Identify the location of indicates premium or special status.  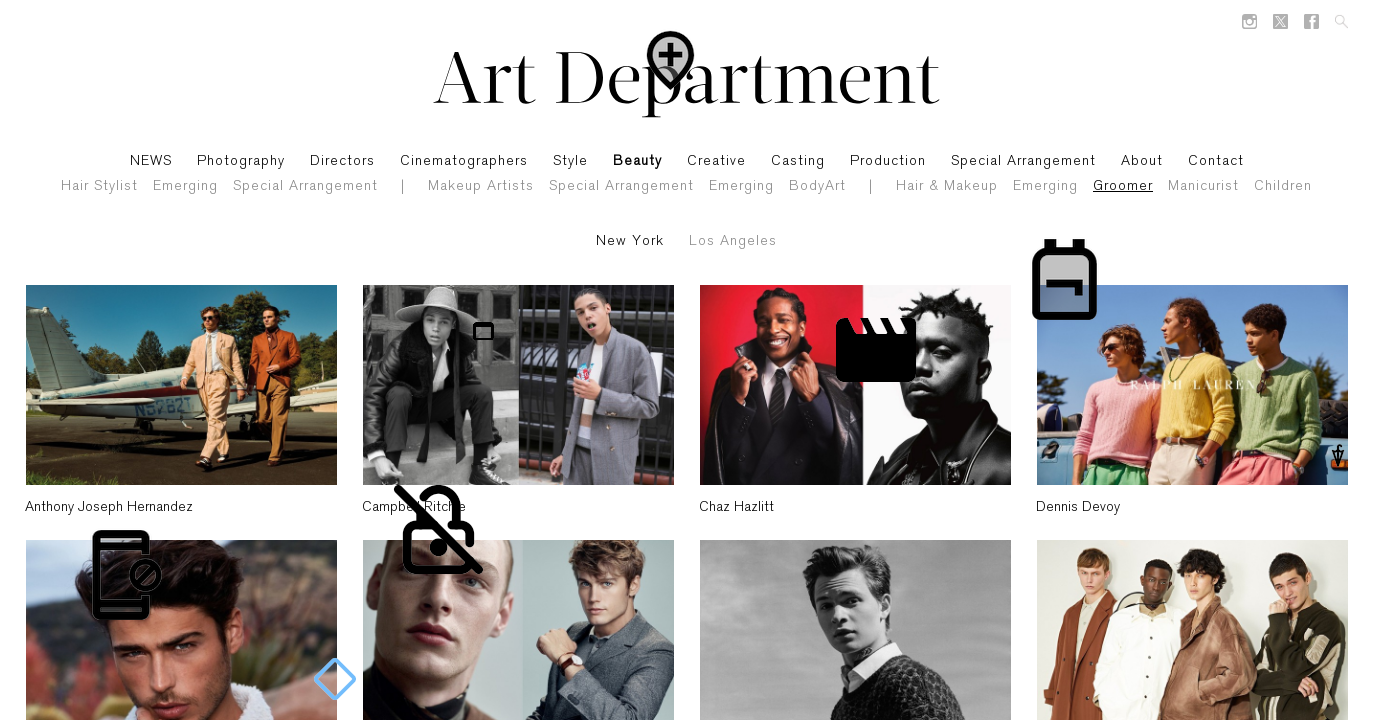
(335, 679).